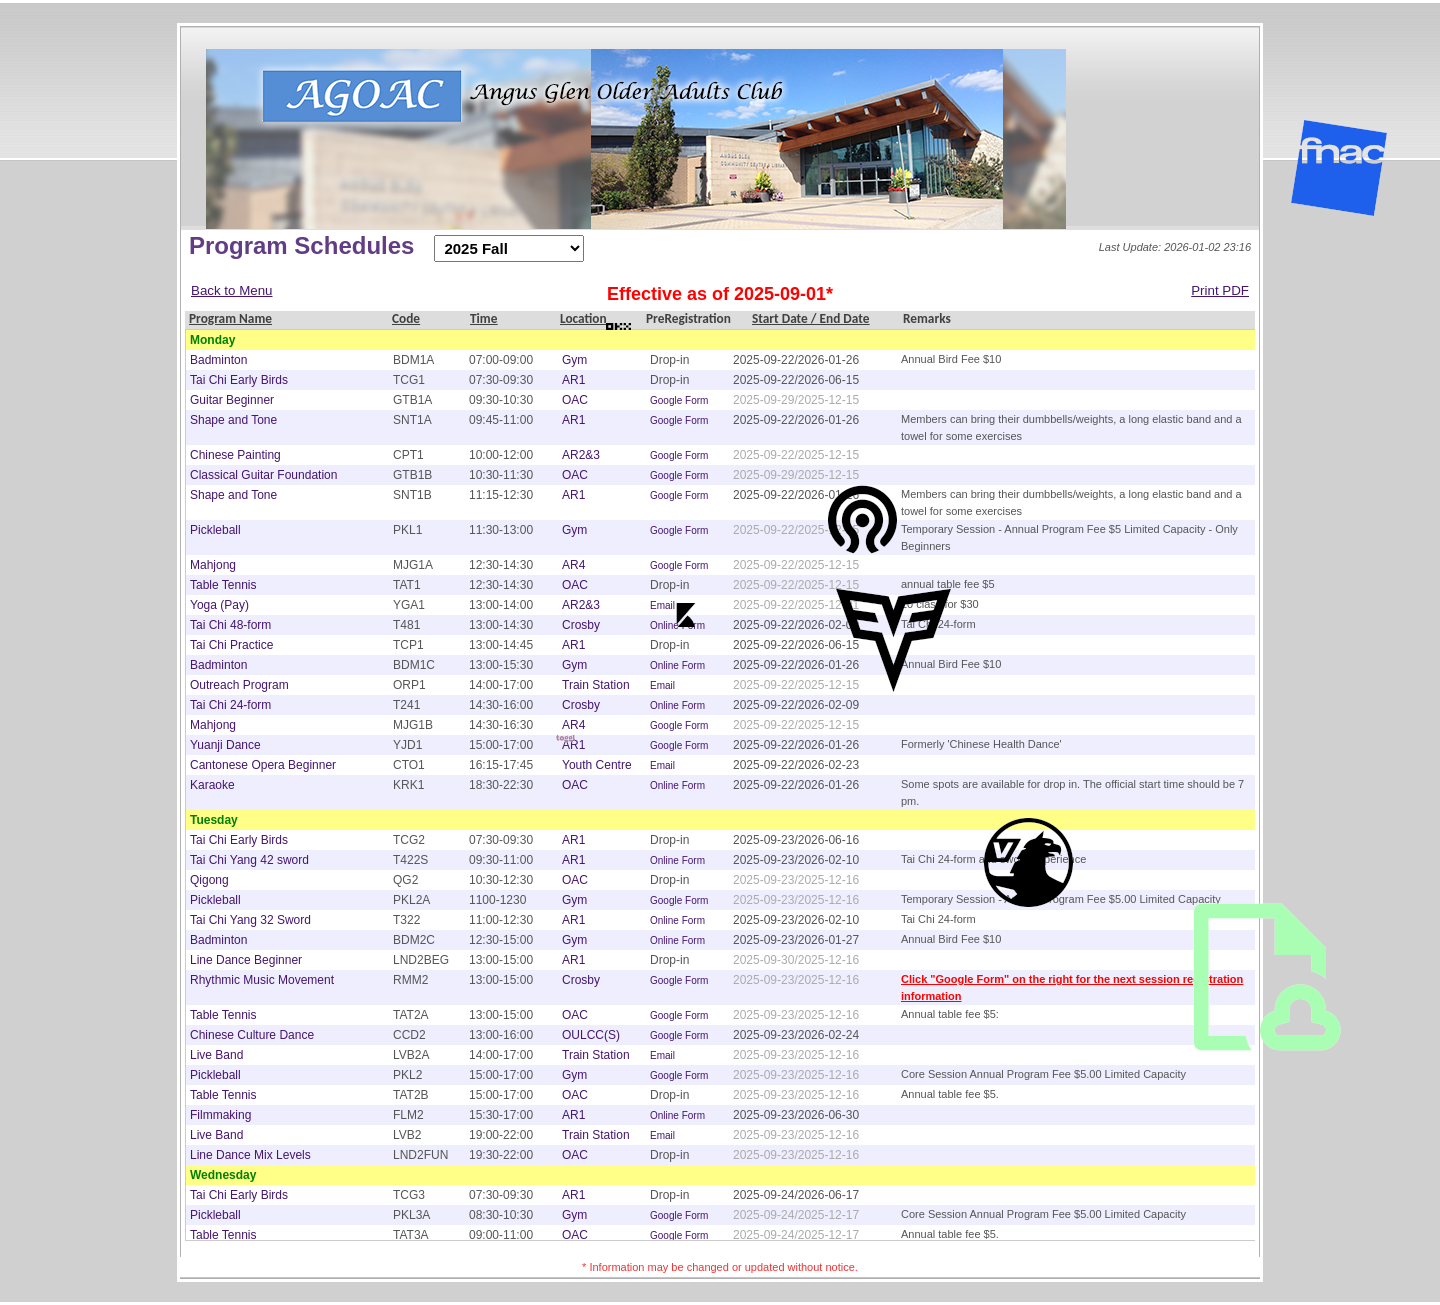  What do you see at coordinates (862, 519) in the screenshot?
I see `ceph distributed storage platform logo` at bounding box center [862, 519].